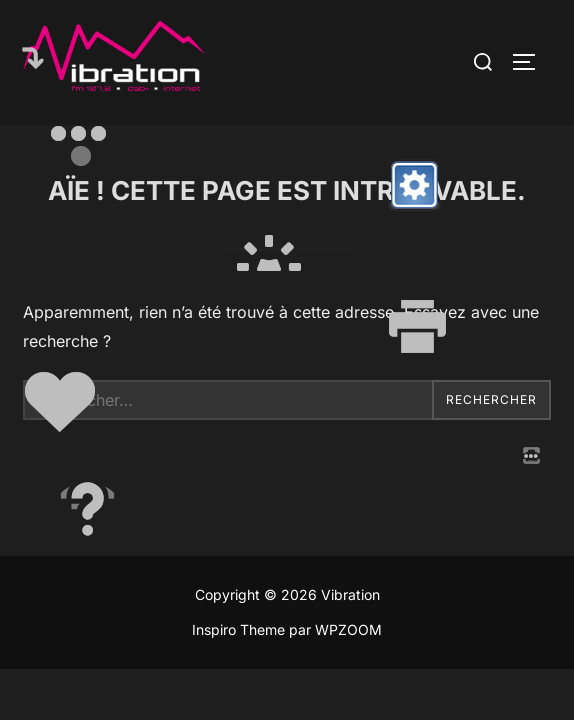 This screenshot has height=720, width=574. I want to click on searching for available wireless networks, so click(81, 131).